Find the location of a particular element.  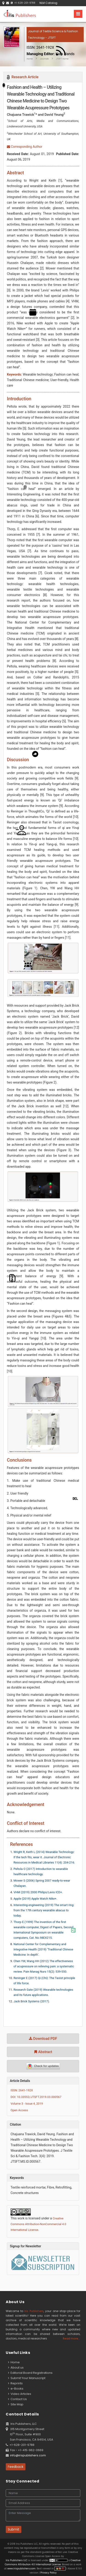

get bus directions or routes is located at coordinates (25, 487).